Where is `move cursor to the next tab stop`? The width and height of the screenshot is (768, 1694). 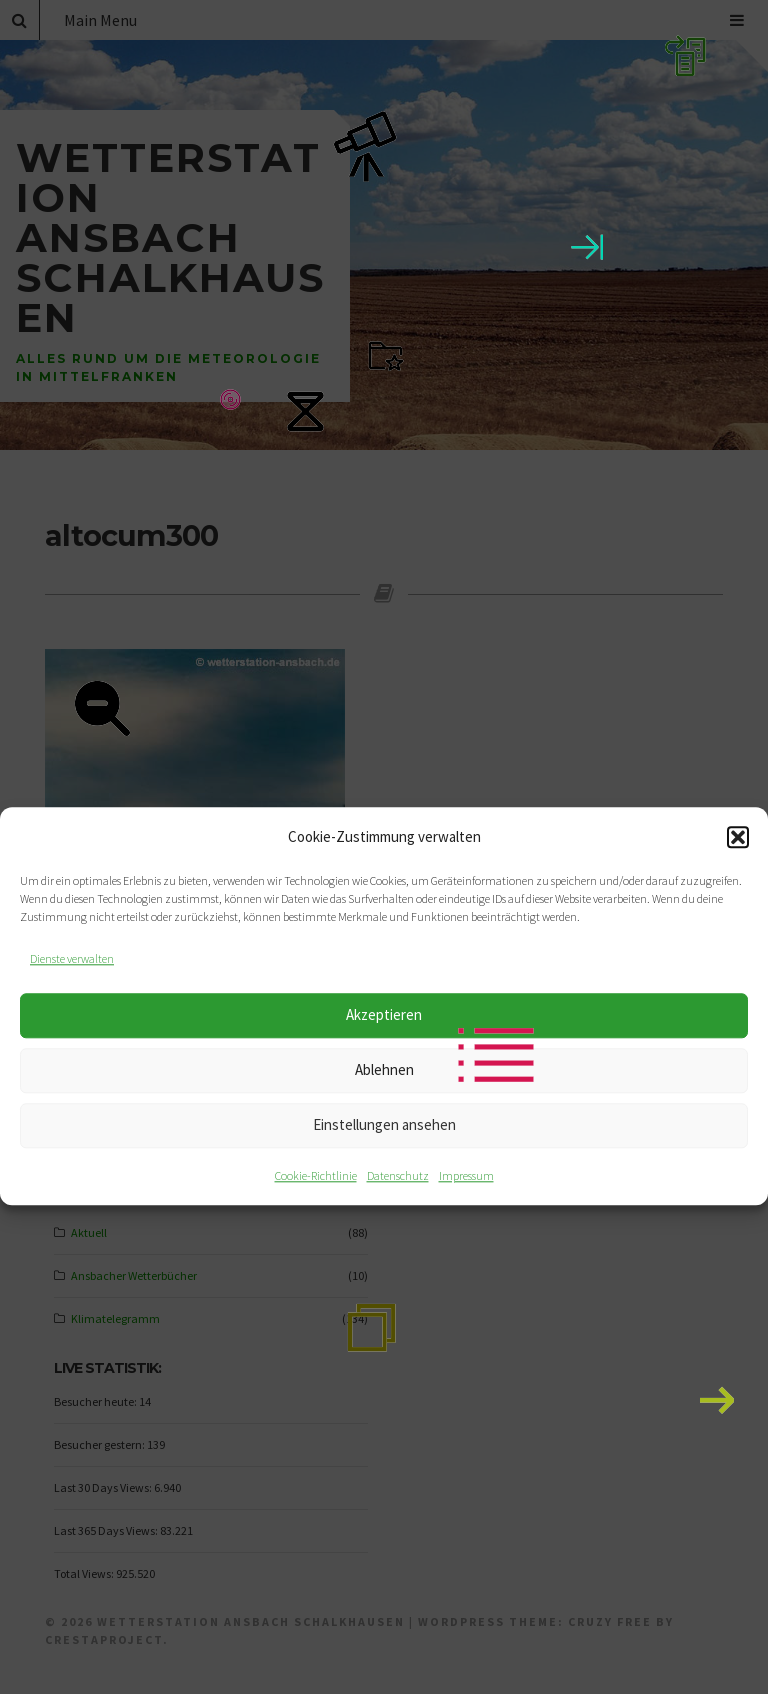
move cursor to the next tab stop is located at coordinates (585, 246).